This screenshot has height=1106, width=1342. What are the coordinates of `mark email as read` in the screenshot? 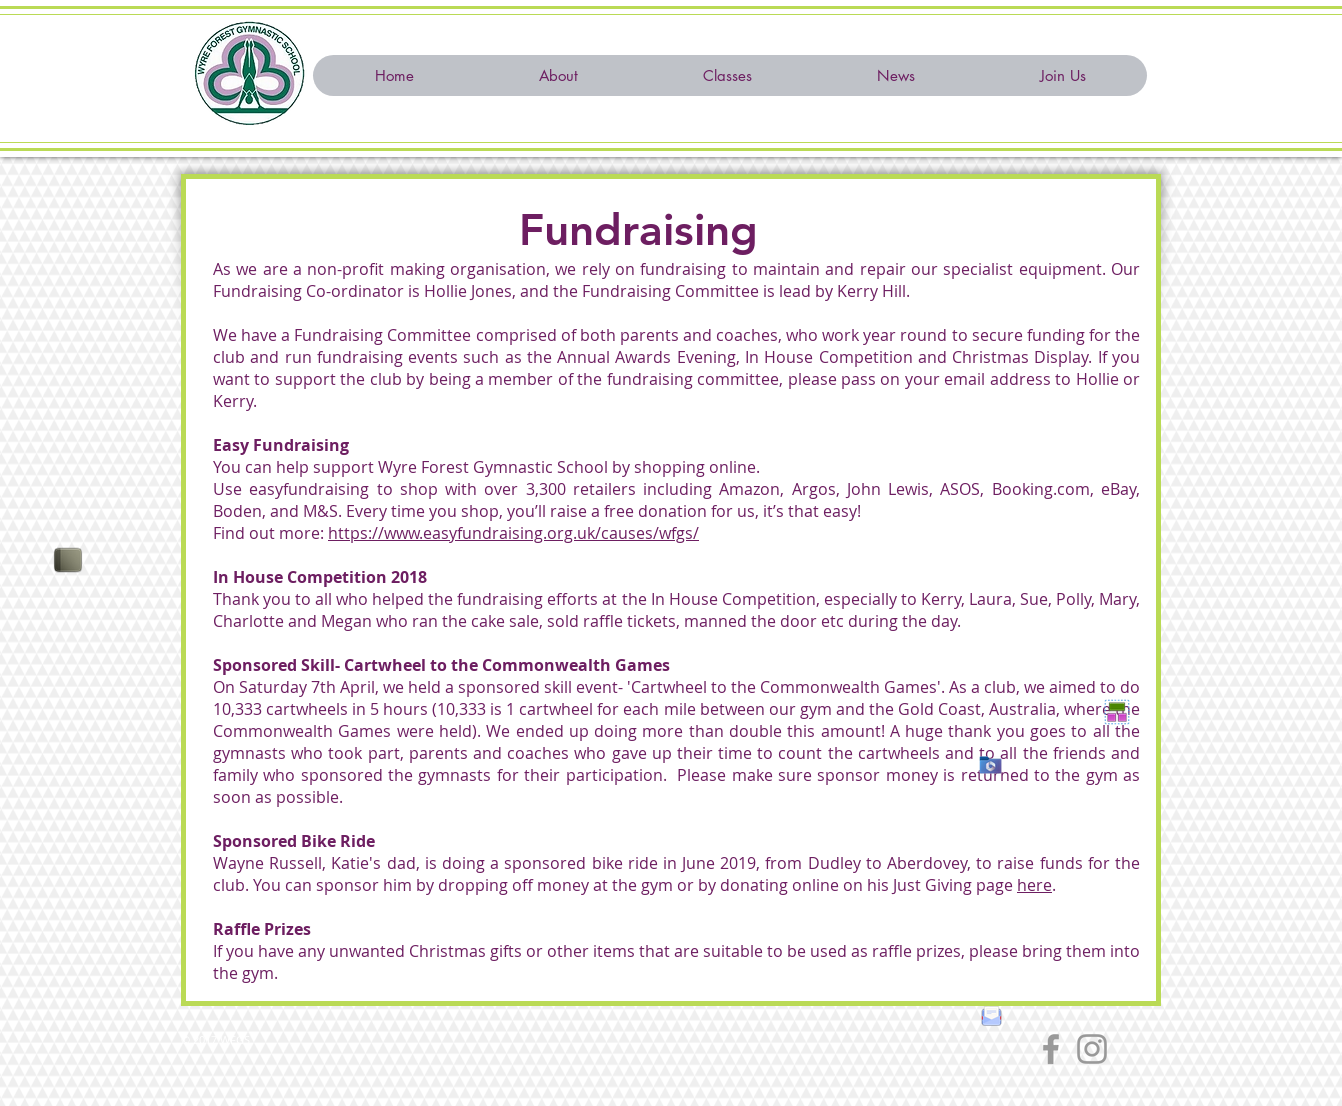 It's located at (991, 1016).